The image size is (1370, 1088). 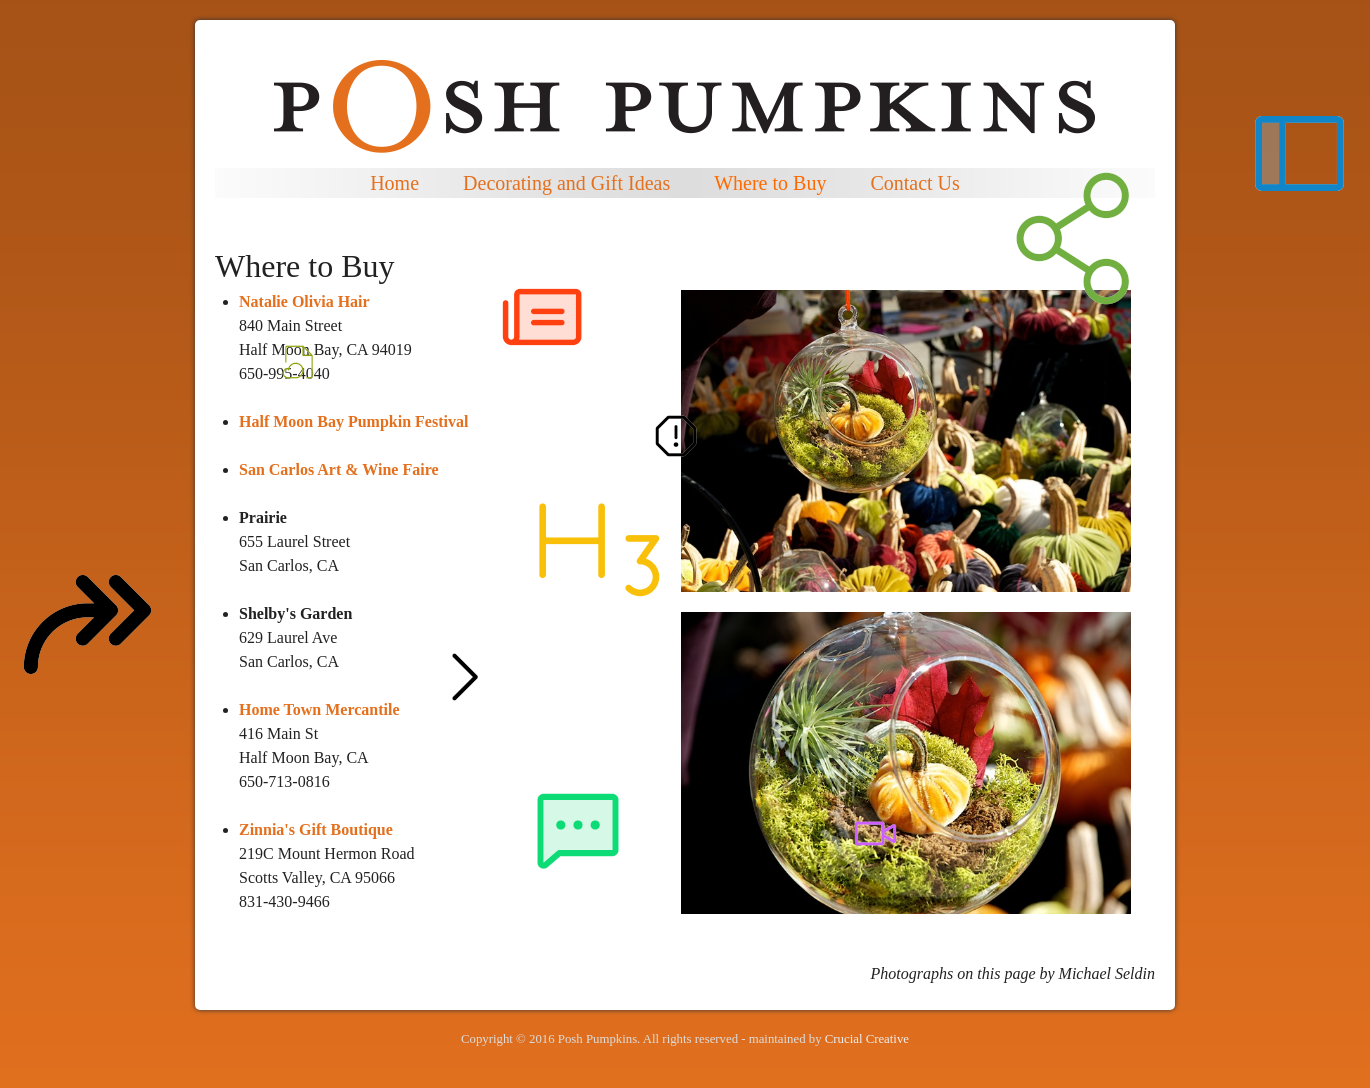 What do you see at coordinates (87, 624) in the screenshot?
I see `forward message or content to multiple recipients` at bounding box center [87, 624].